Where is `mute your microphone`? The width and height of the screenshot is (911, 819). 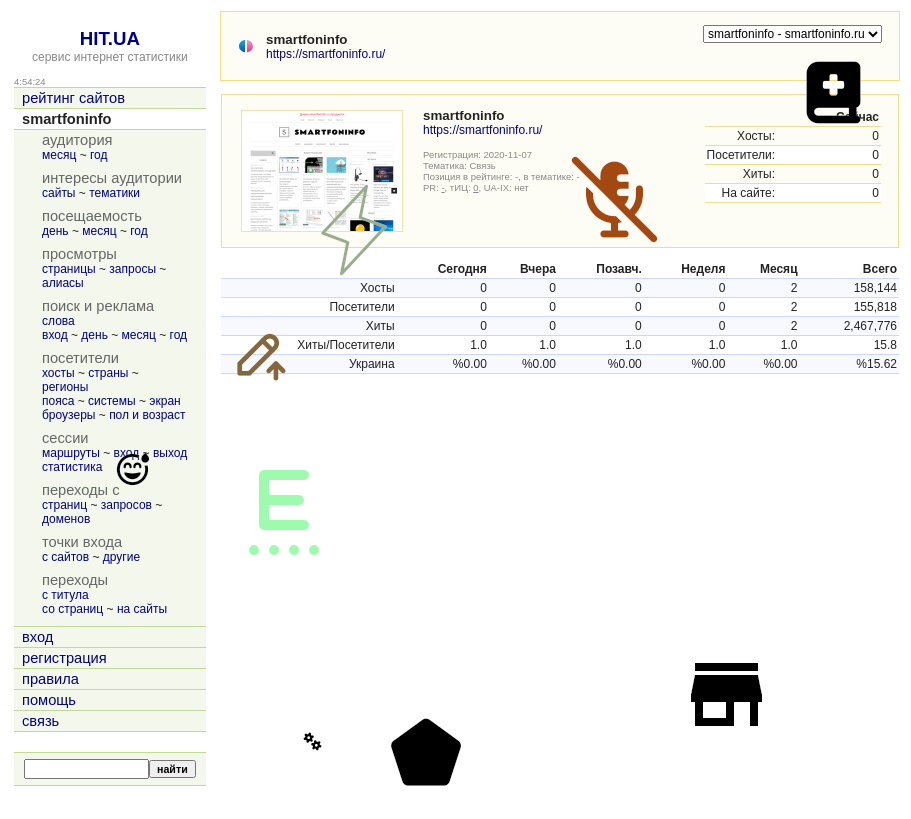 mute your microphone is located at coordinates (614, 199).